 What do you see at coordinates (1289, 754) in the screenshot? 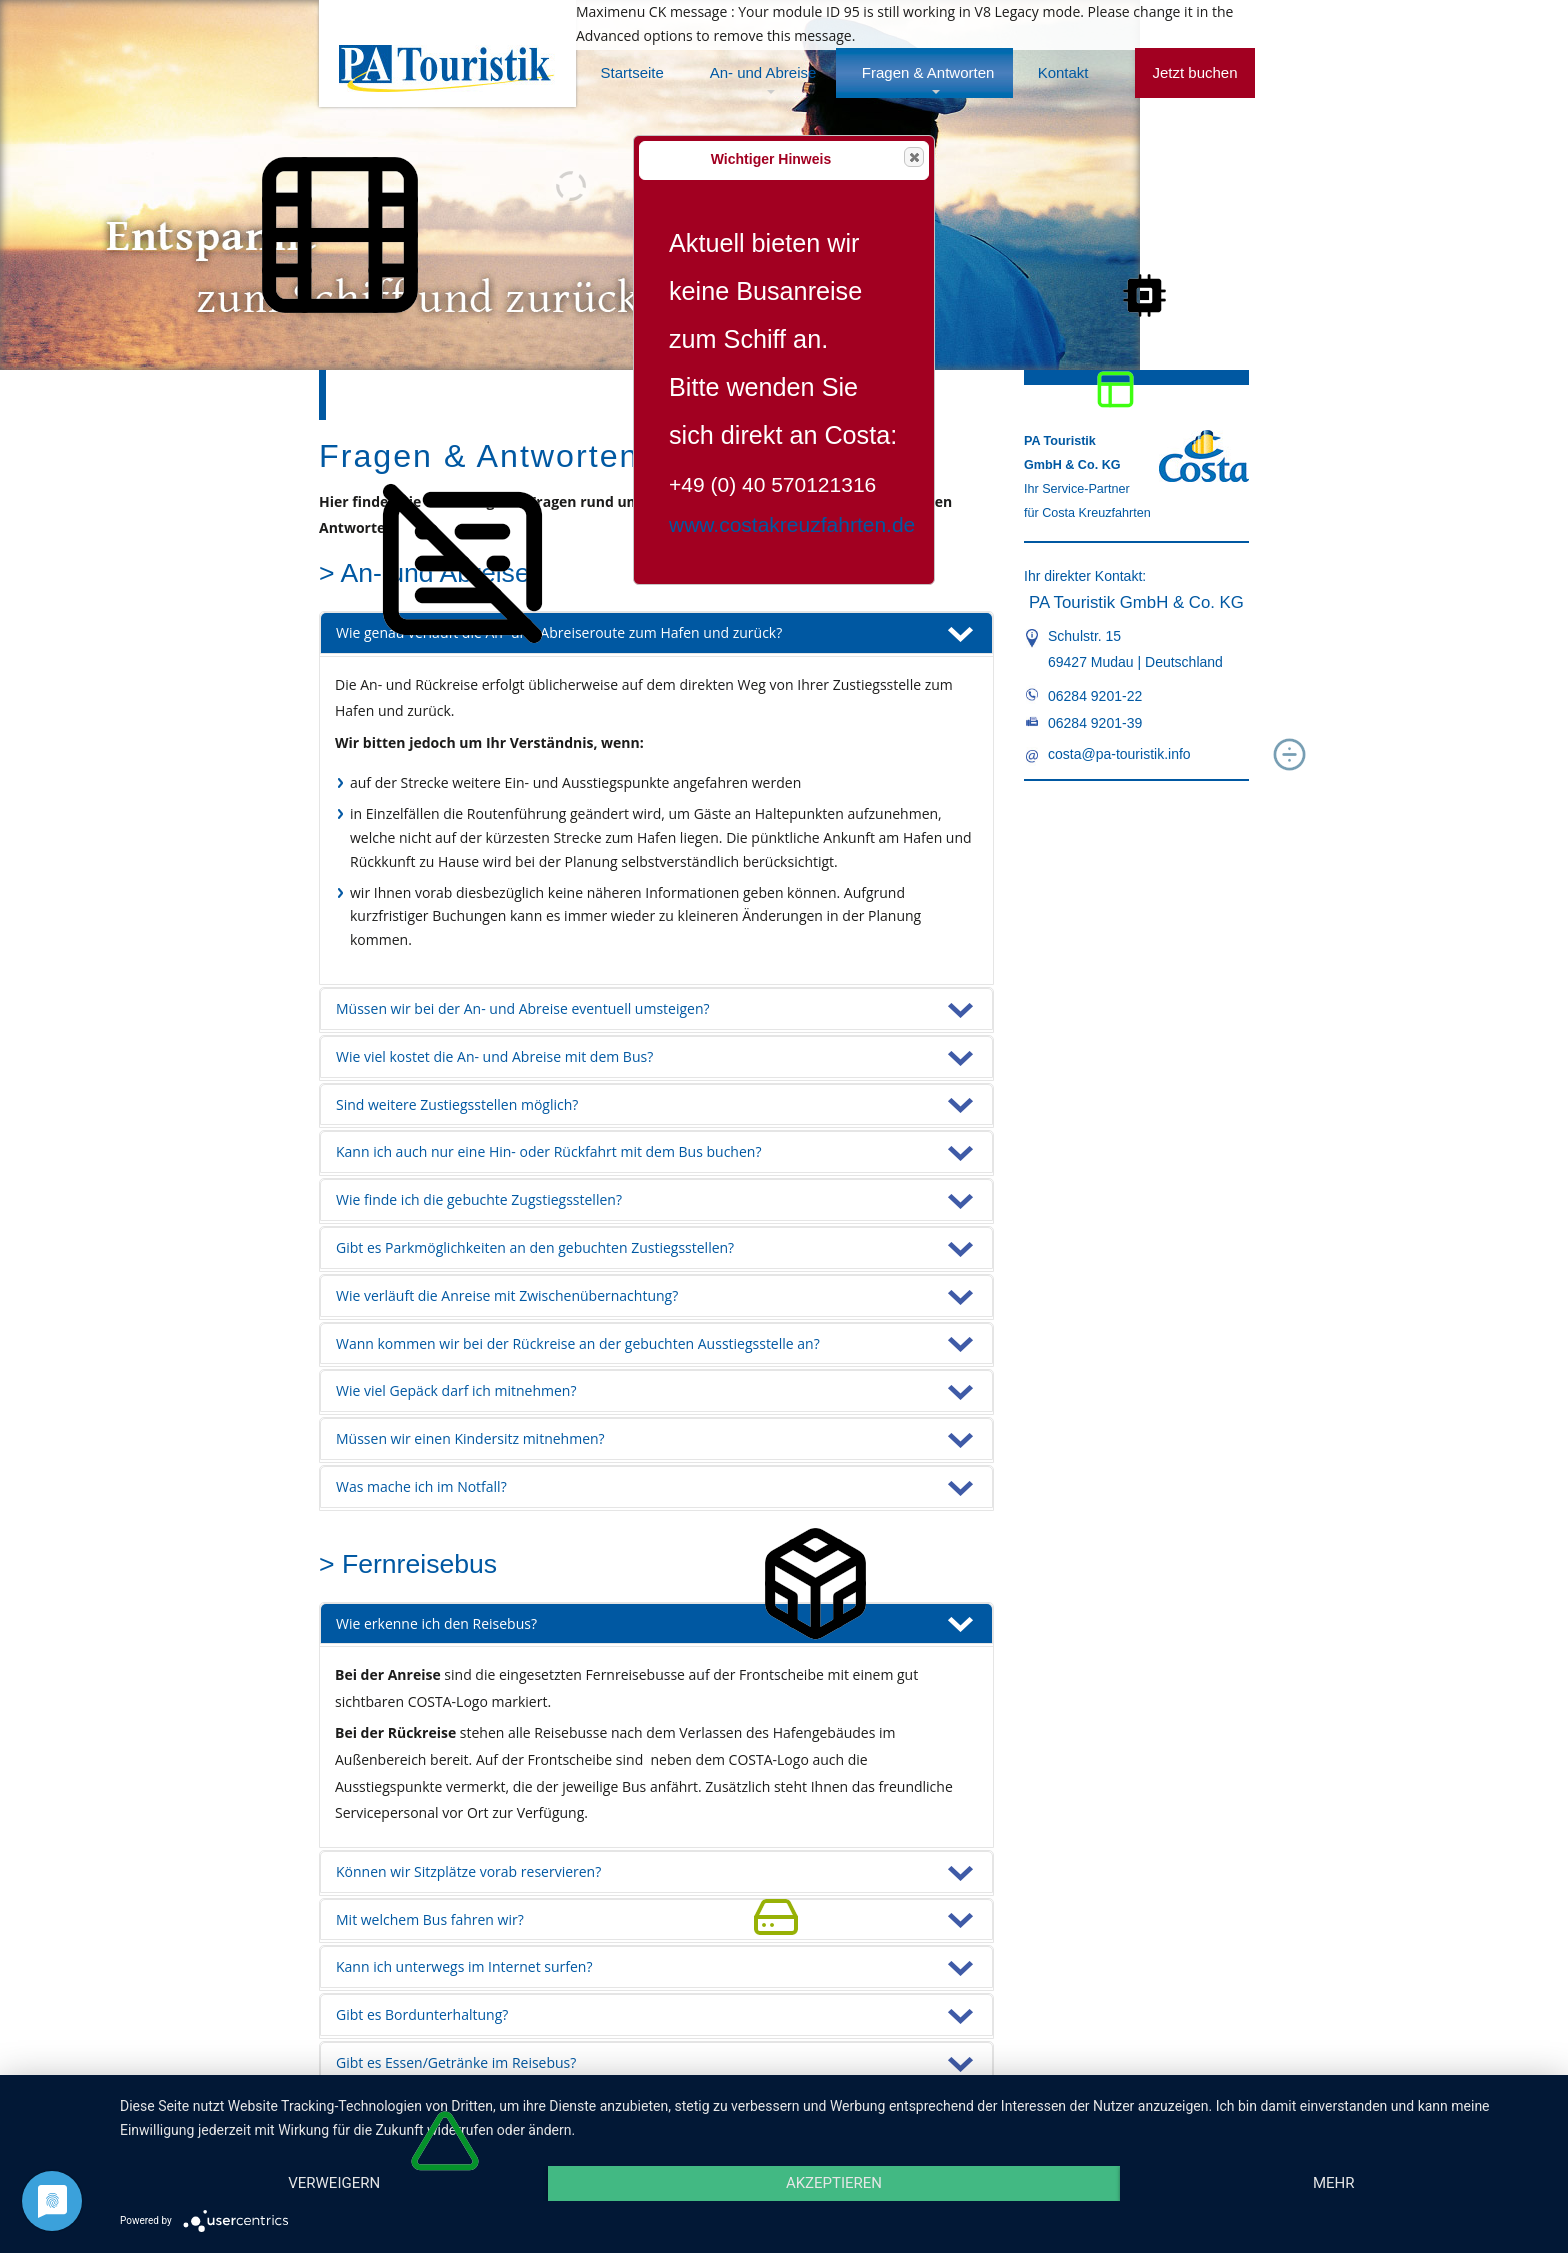
I see `perform division calculation` at bounding box center [1289, 754].